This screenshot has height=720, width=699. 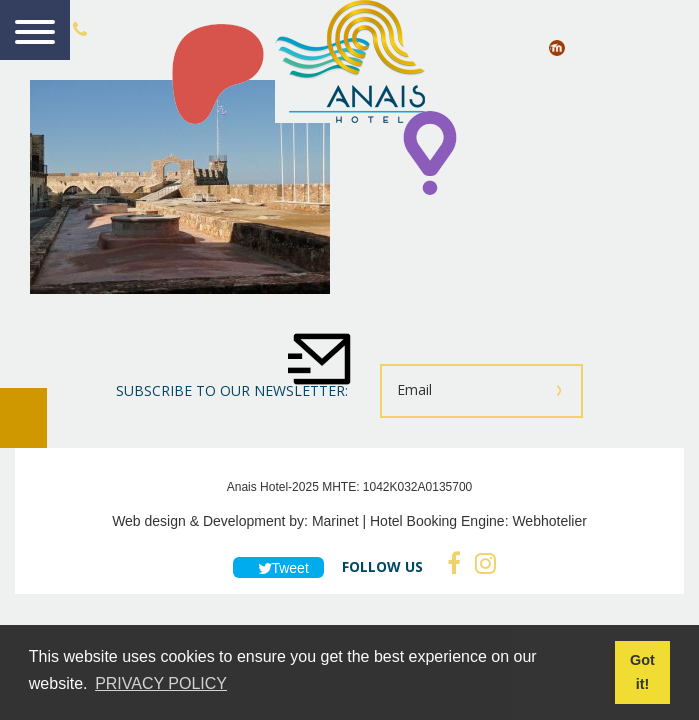 What do you see at coordinates (430, 153) in the screenshot?
I see `open the glovo delivery app` at bounding box center [430, 153].